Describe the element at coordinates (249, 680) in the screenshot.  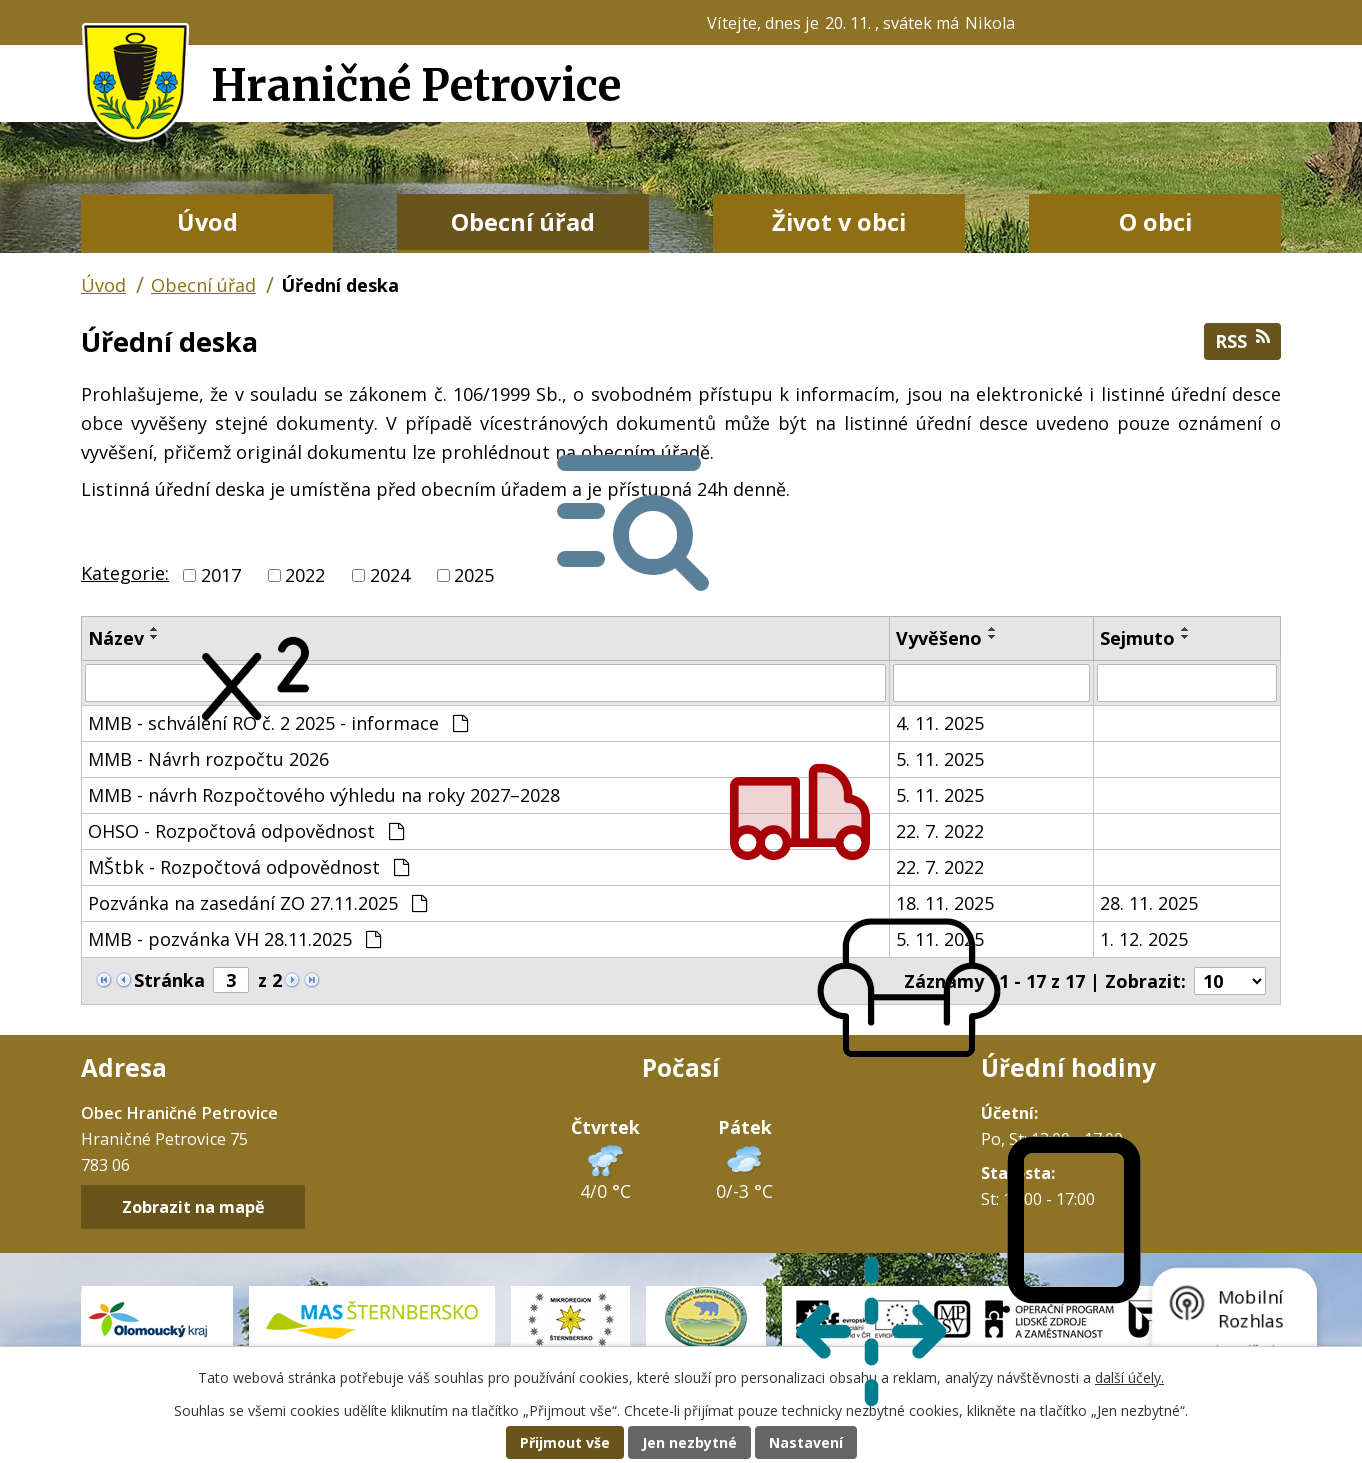
I see `apply superscript formatting to selected text` at that location.